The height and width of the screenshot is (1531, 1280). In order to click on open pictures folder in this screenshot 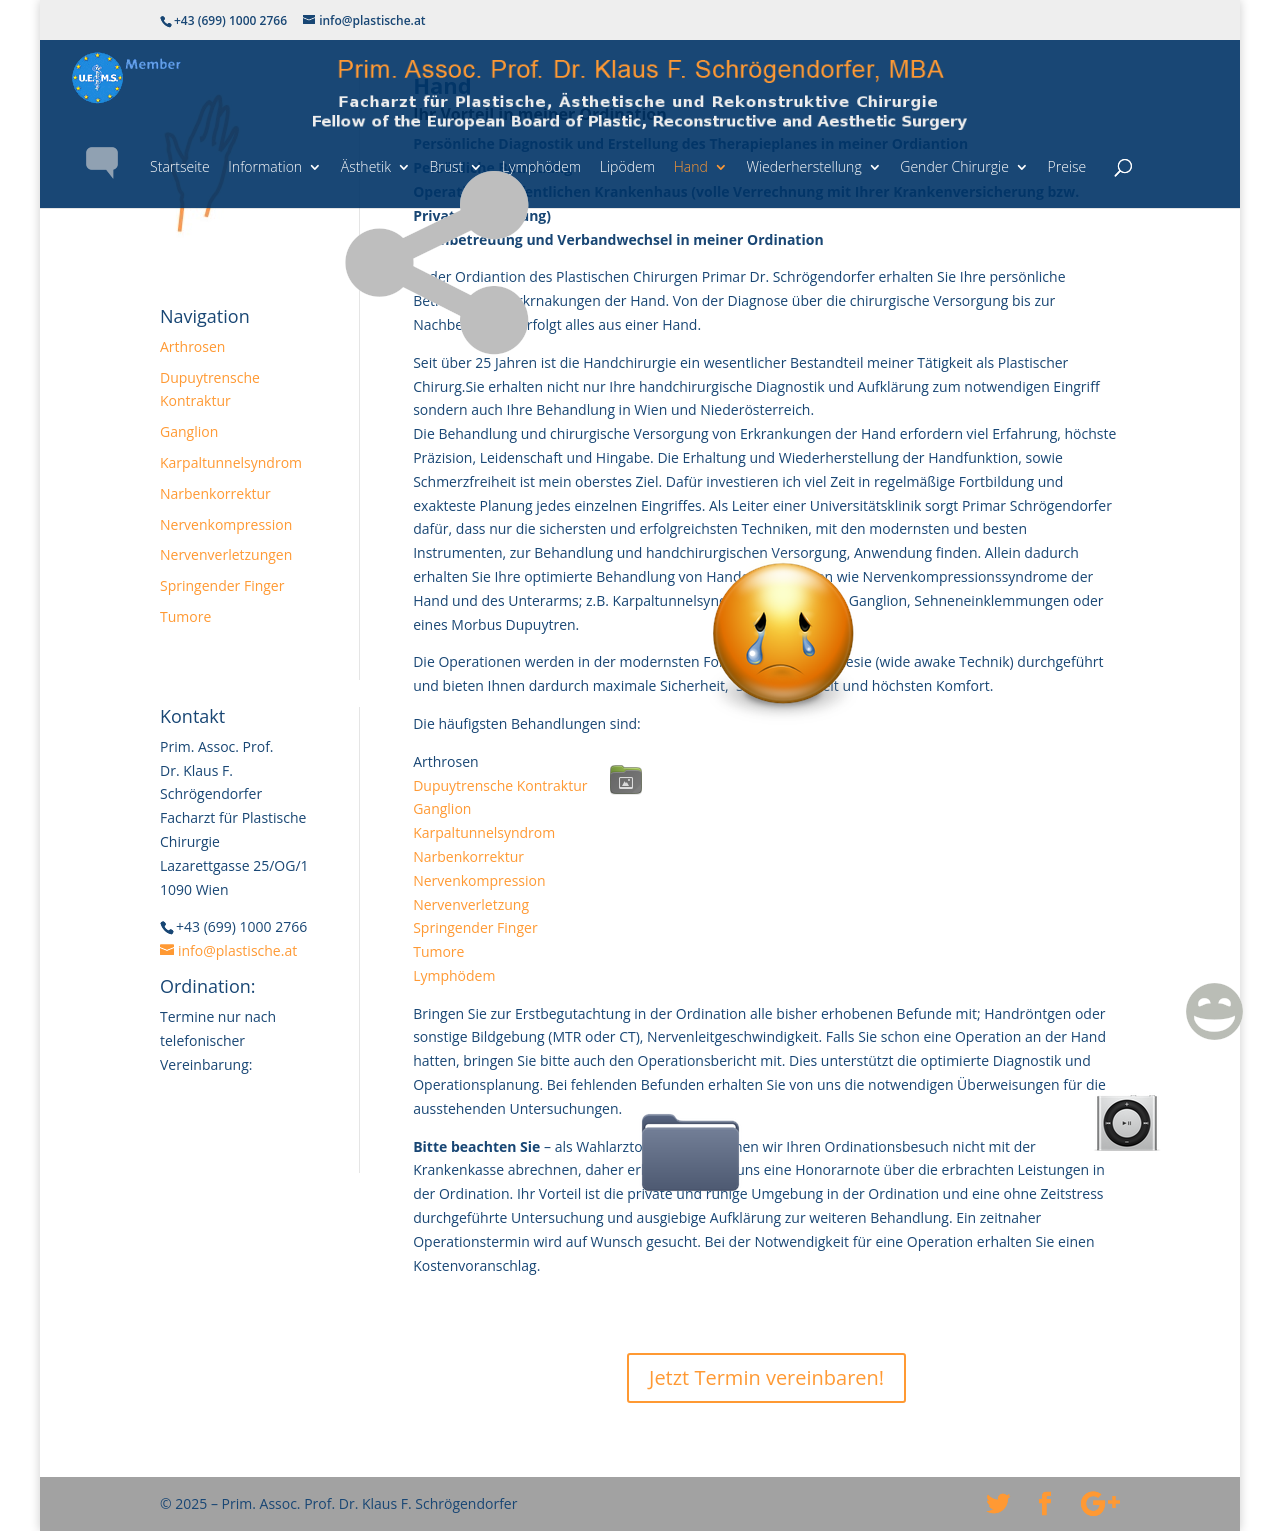, I will do `click(626, 779)`.